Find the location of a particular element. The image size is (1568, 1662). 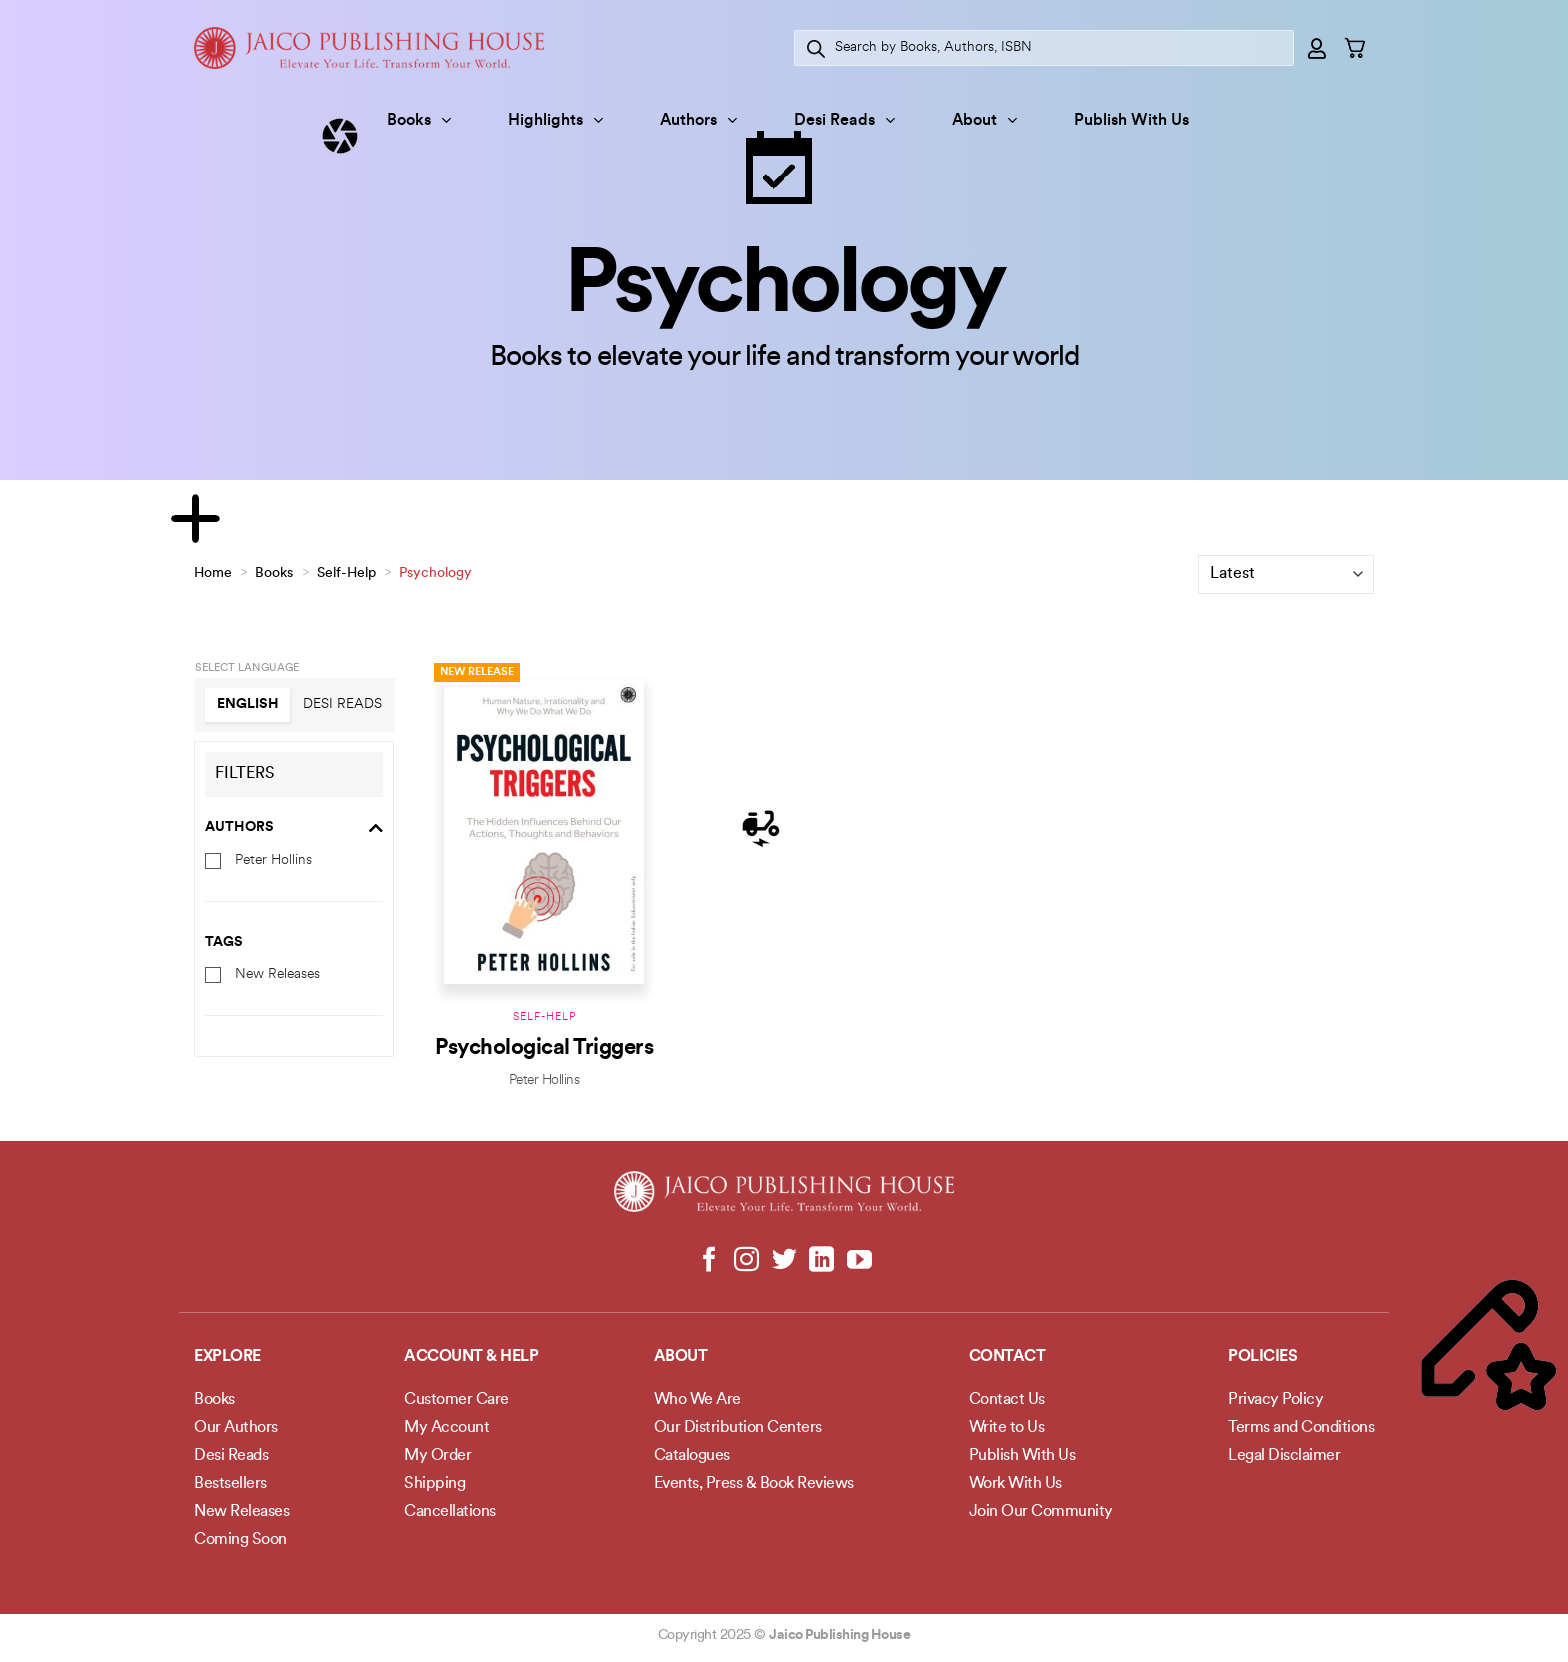

open camera to take a photo is located at coordinates (340, 136).